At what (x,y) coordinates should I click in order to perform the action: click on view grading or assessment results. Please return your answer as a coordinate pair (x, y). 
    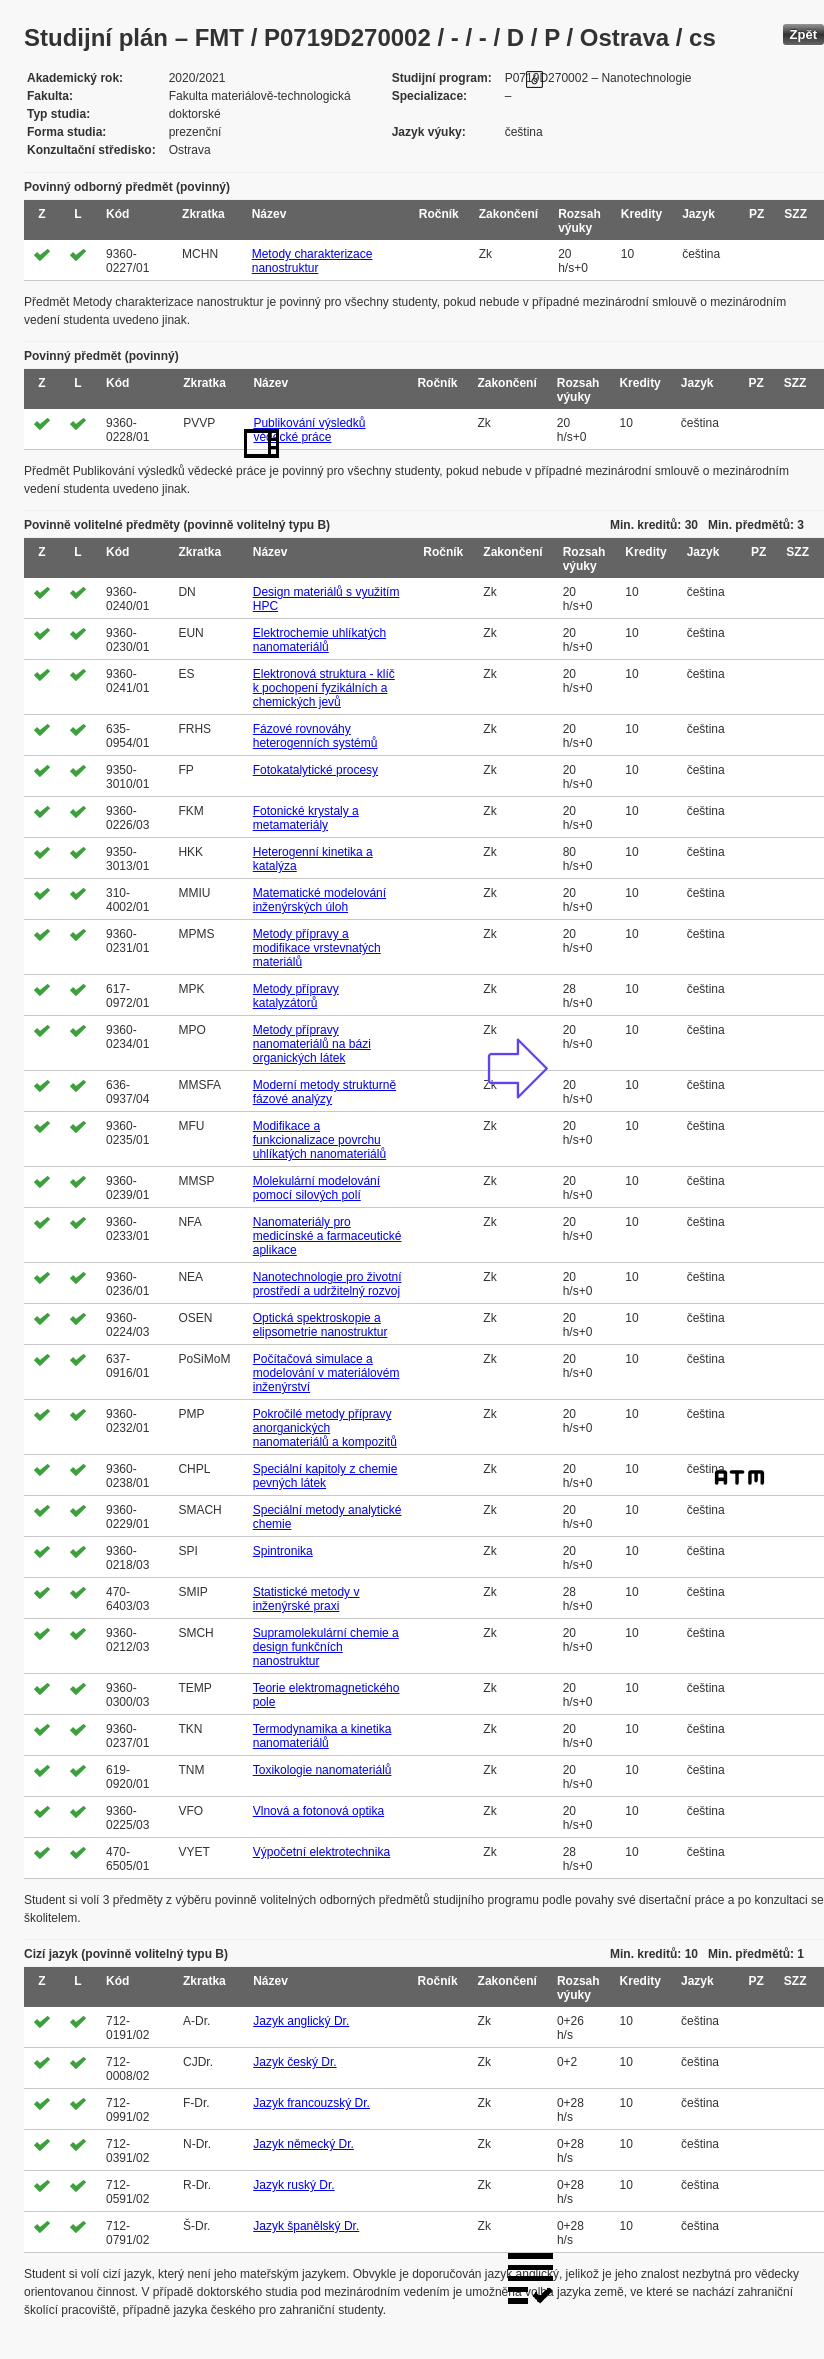
    Looking at the image, I should click on (530, 2278).